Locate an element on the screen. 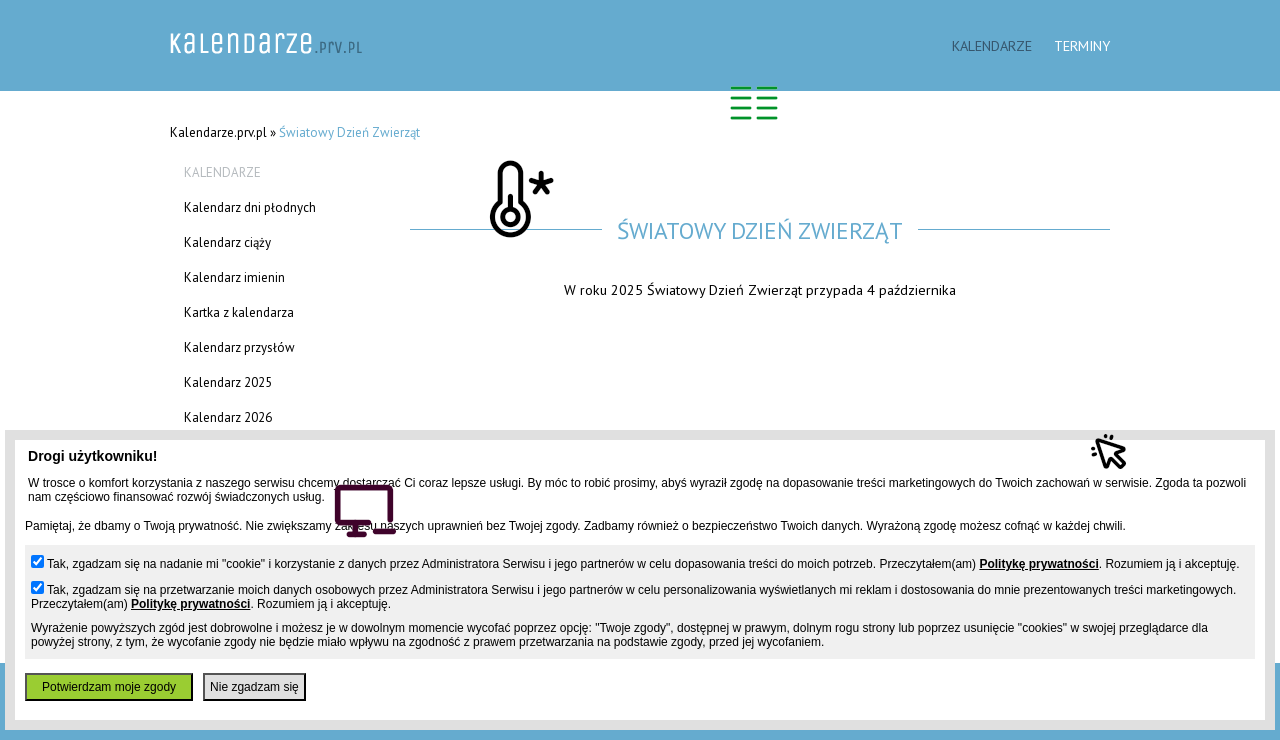 This screenshot has width=1280, height=740. click or tap to interact is located at coordinates (1110, 453).